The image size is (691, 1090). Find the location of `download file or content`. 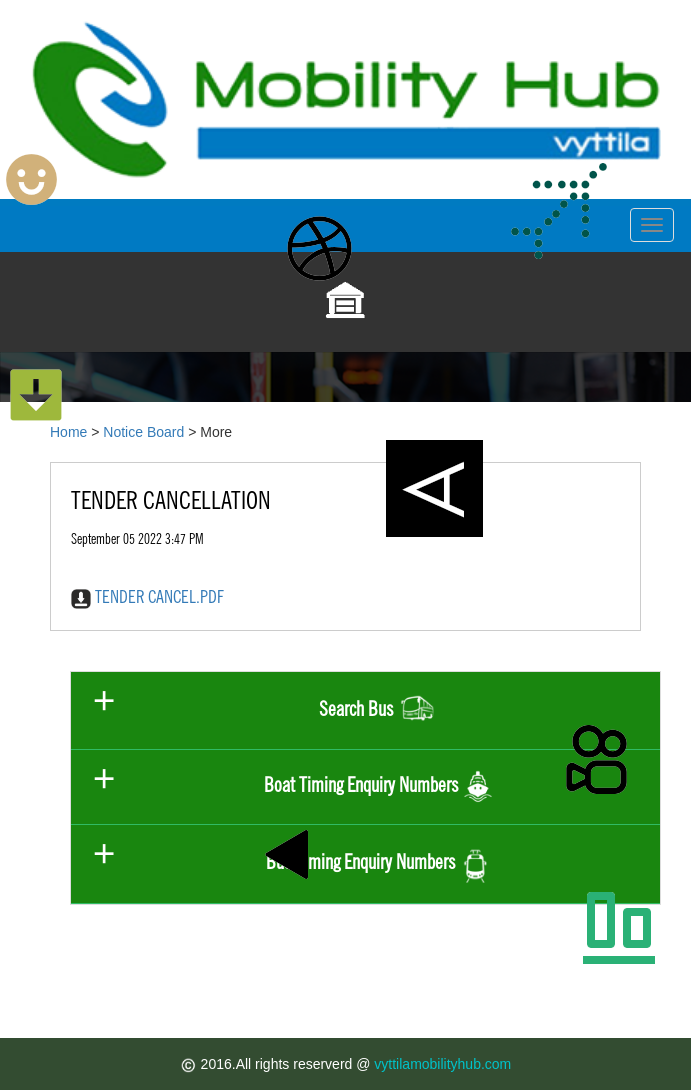

download file or content is located at coordinates (36, 395).